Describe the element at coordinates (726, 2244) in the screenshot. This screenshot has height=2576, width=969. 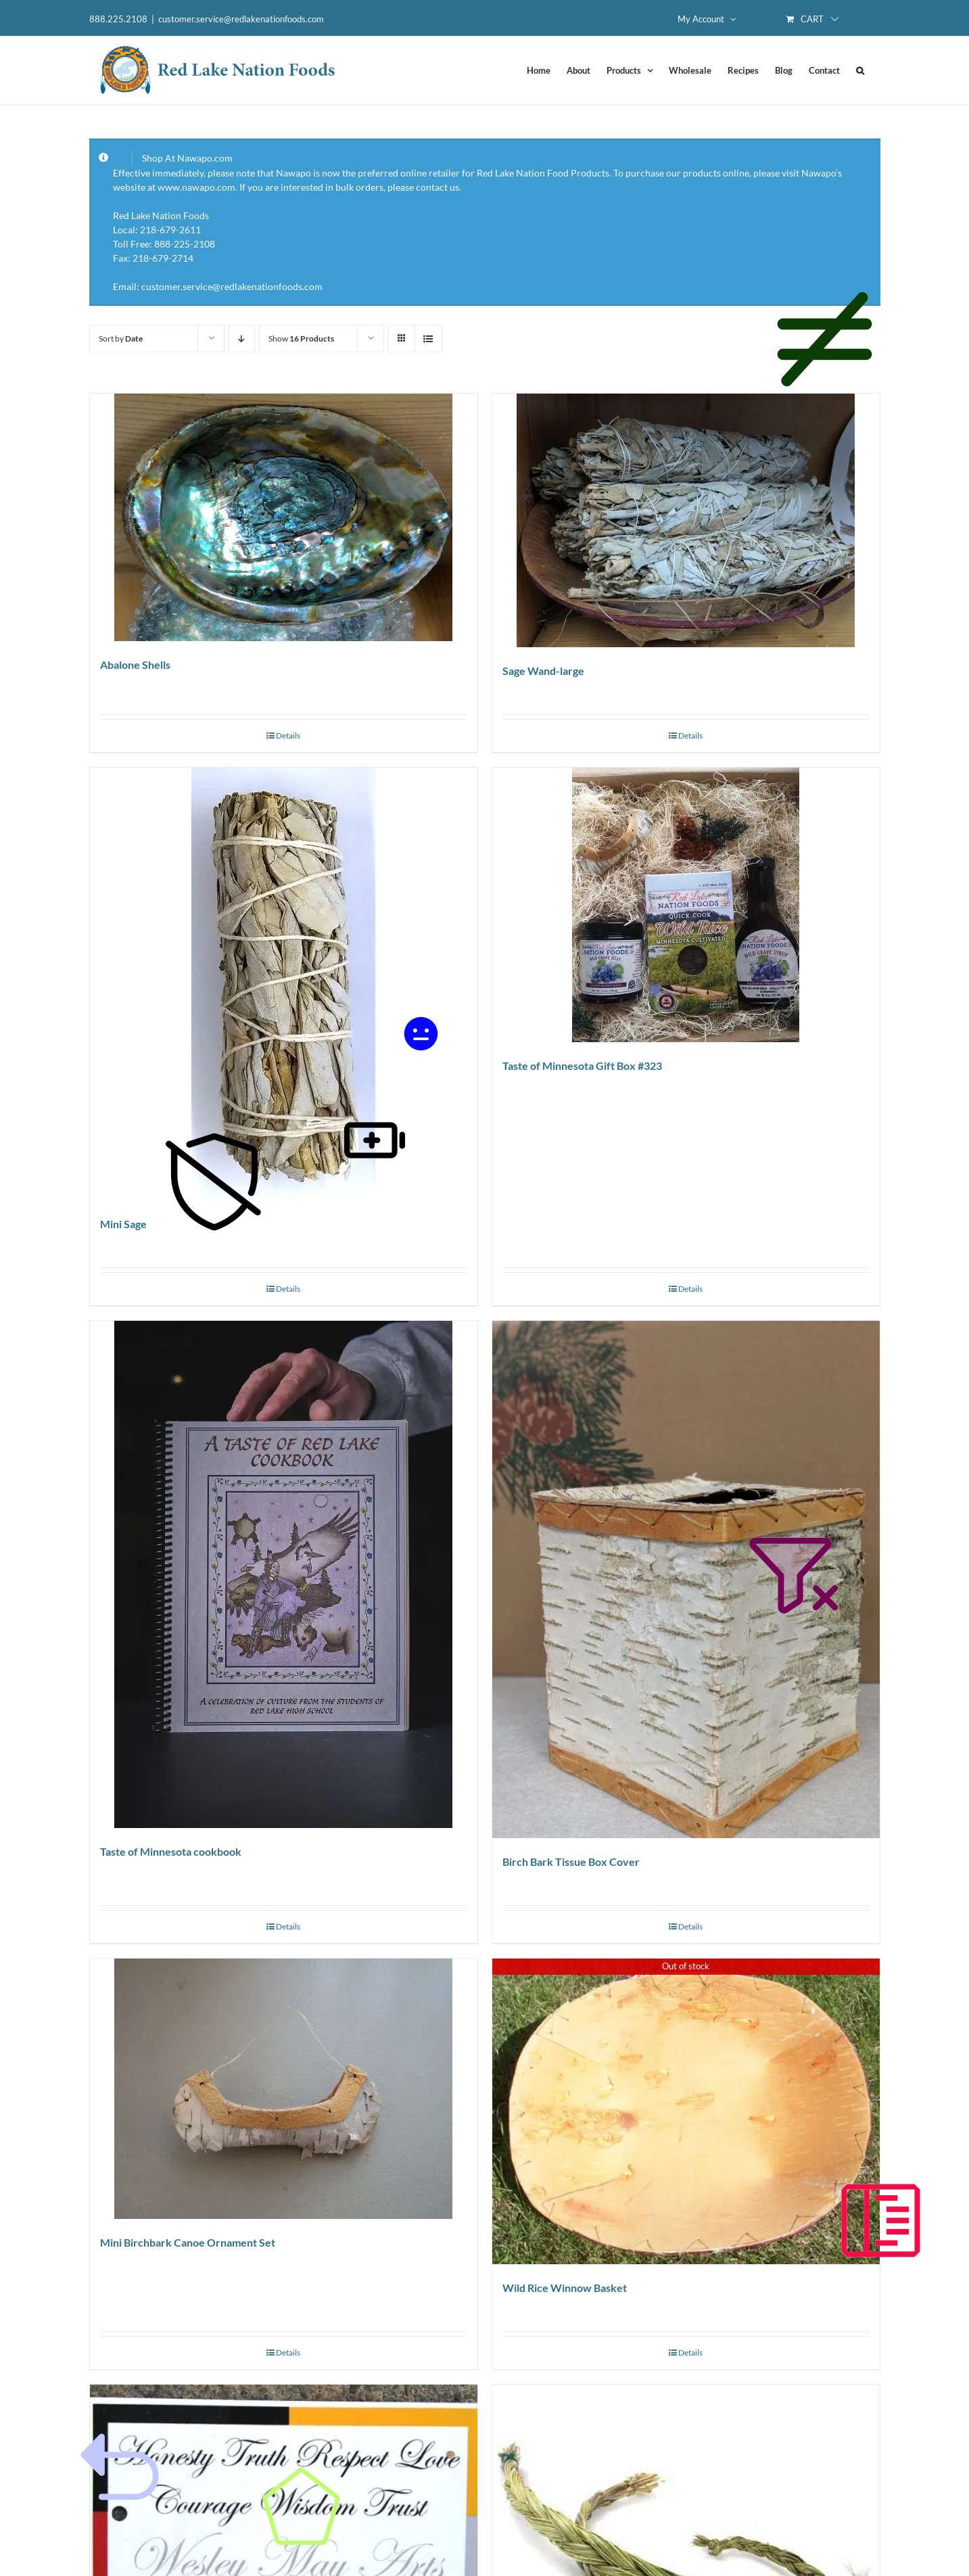
I see `move item to the right` at that location.